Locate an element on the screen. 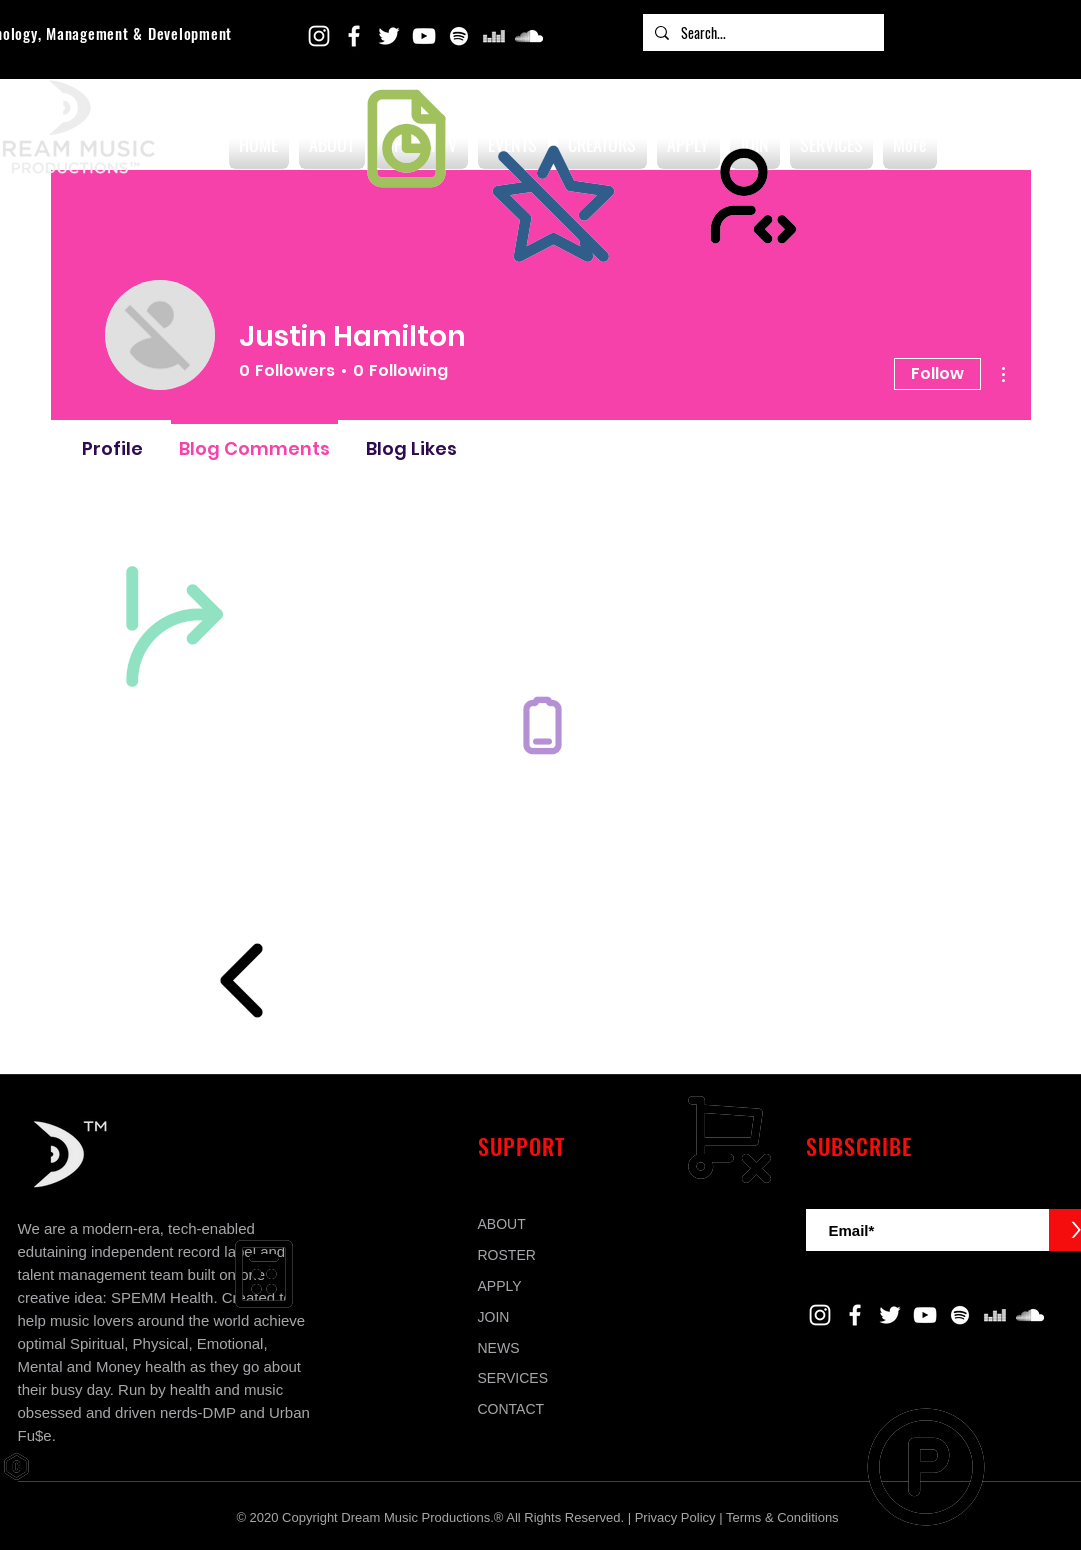 The image size is (1081, 1550). go back to the previous screen is located at coordinates (241, 980).